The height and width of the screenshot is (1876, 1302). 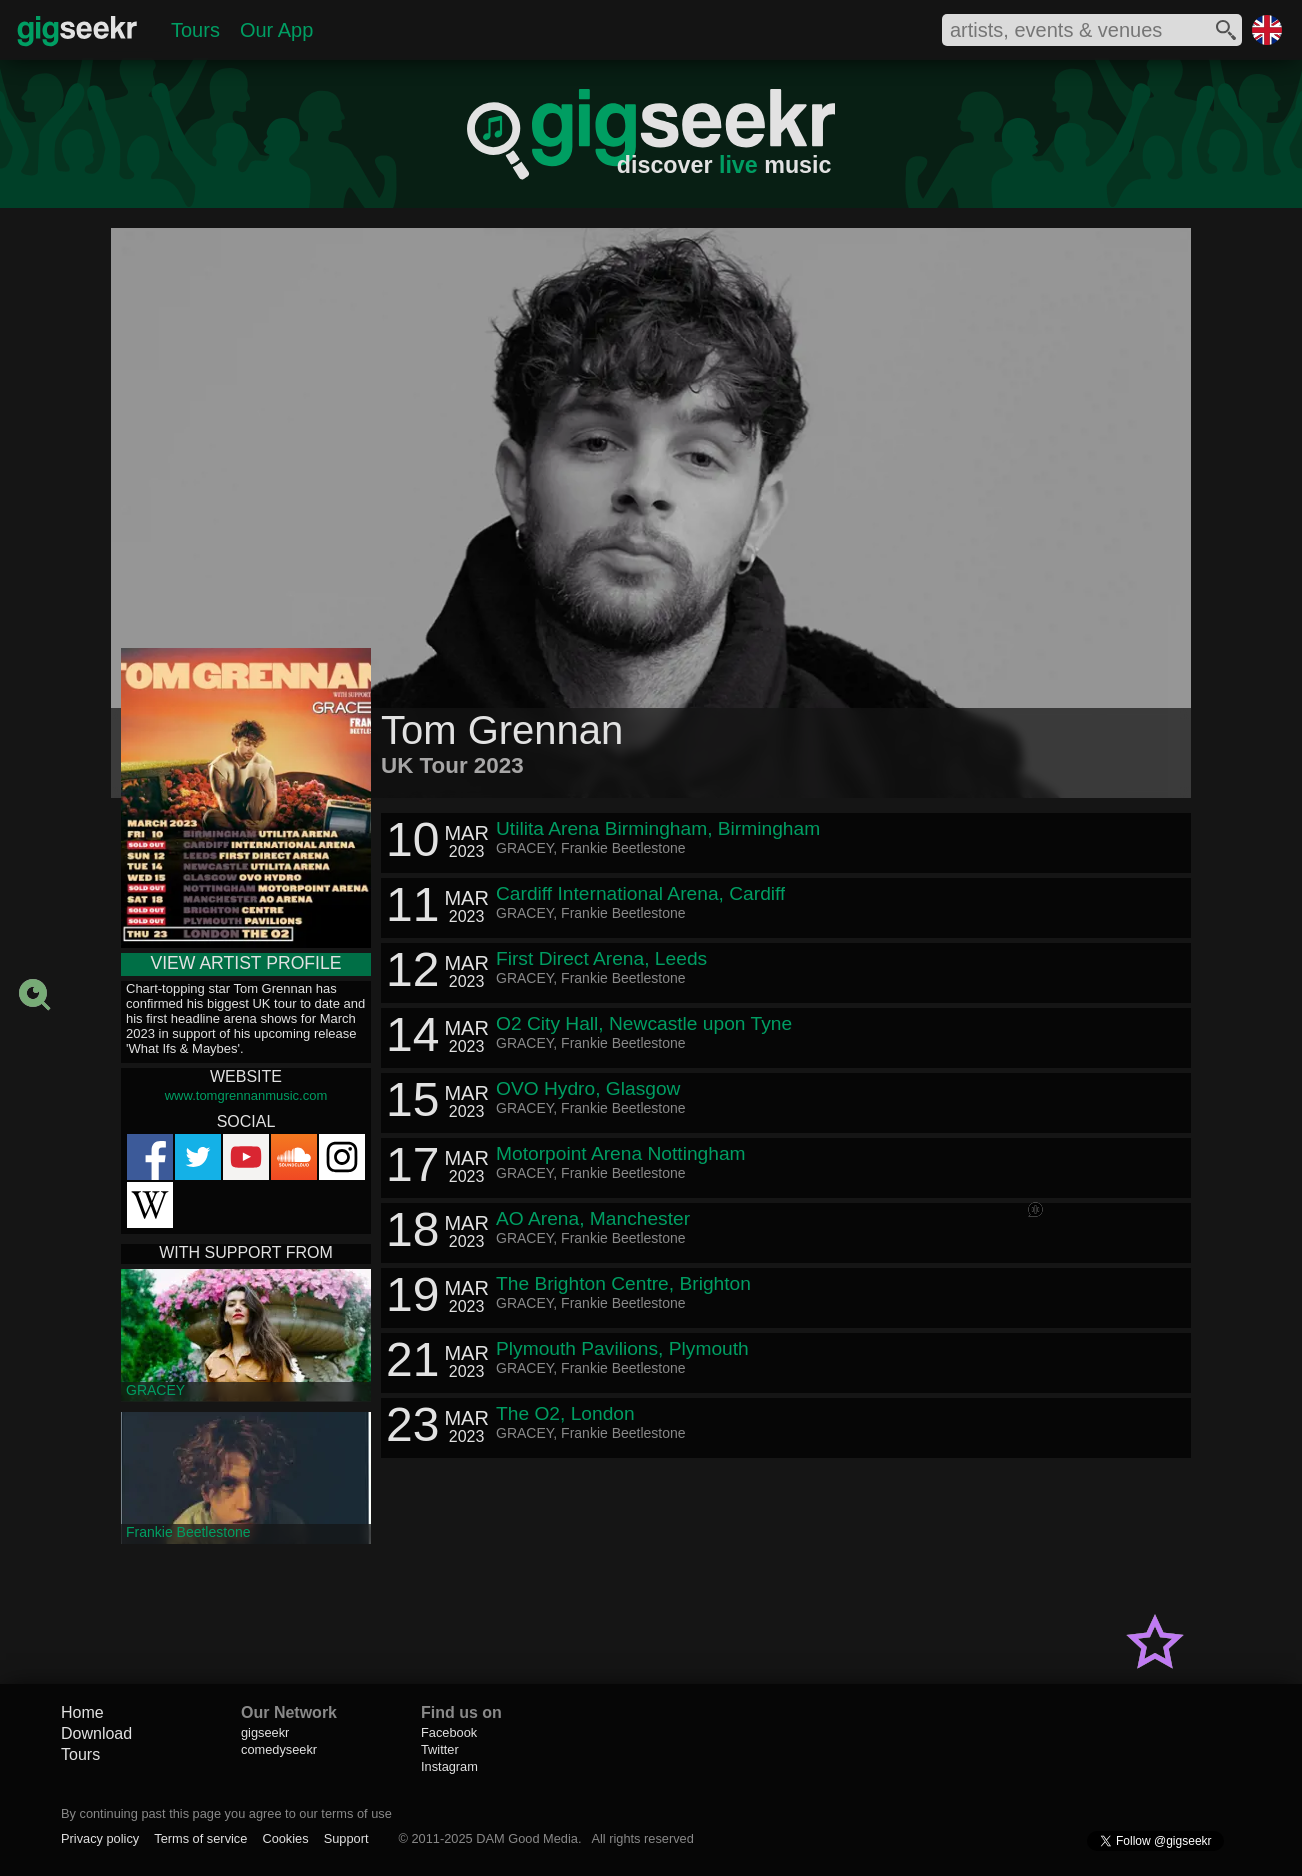 What do you see at coordinates (1035, 1209) in the screenshot?
I see `start a voice chat or audio message` at bounding box center [1035, 1209].